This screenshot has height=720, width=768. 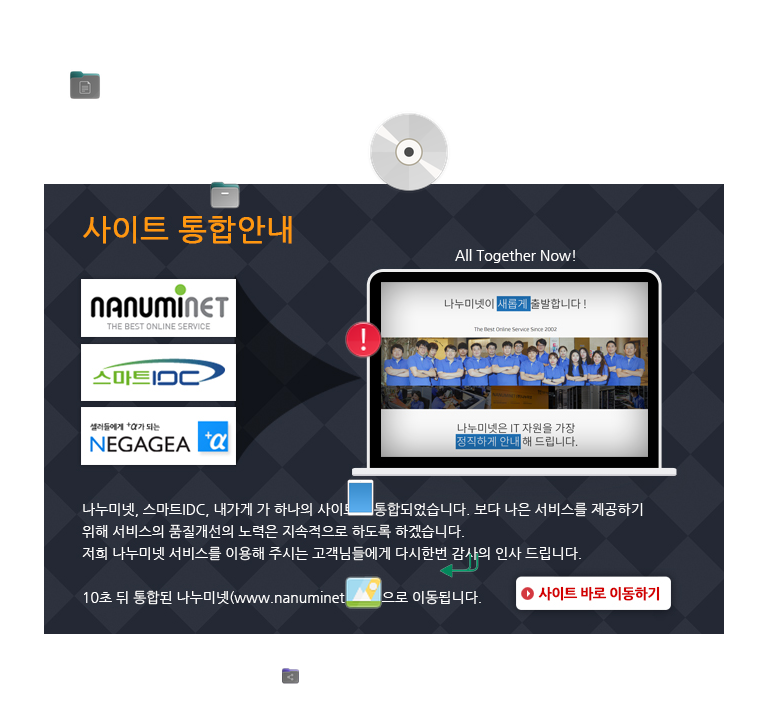 What do you see at coordinates (290, 675) in the screenshot?
I see `open your public shared folder` at bounding box center [290, 675].